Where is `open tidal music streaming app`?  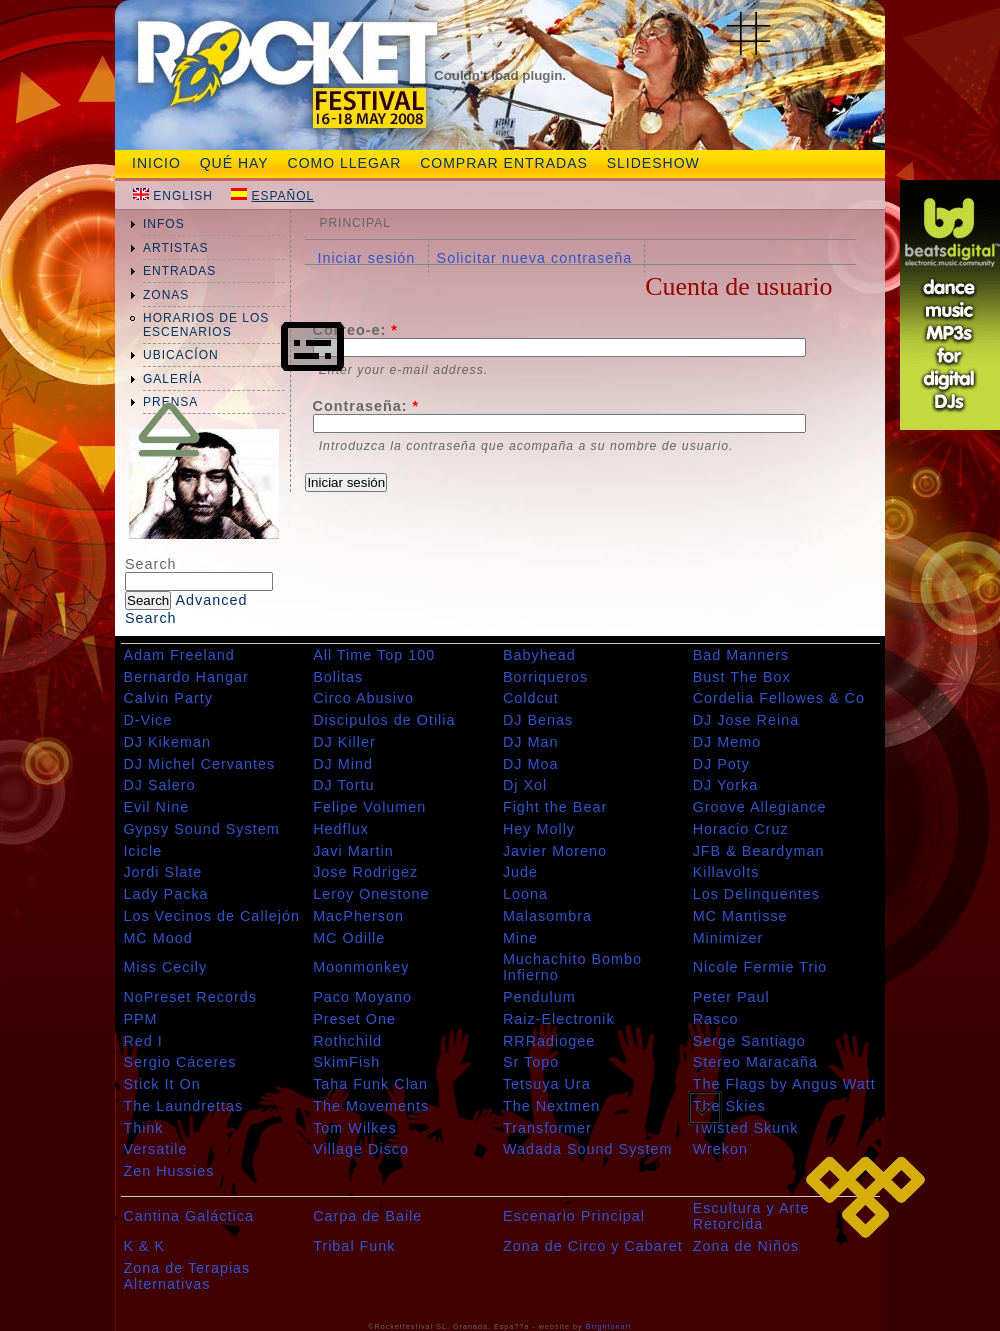
open tidal music streaming app is located at coordinates (865, 1194).